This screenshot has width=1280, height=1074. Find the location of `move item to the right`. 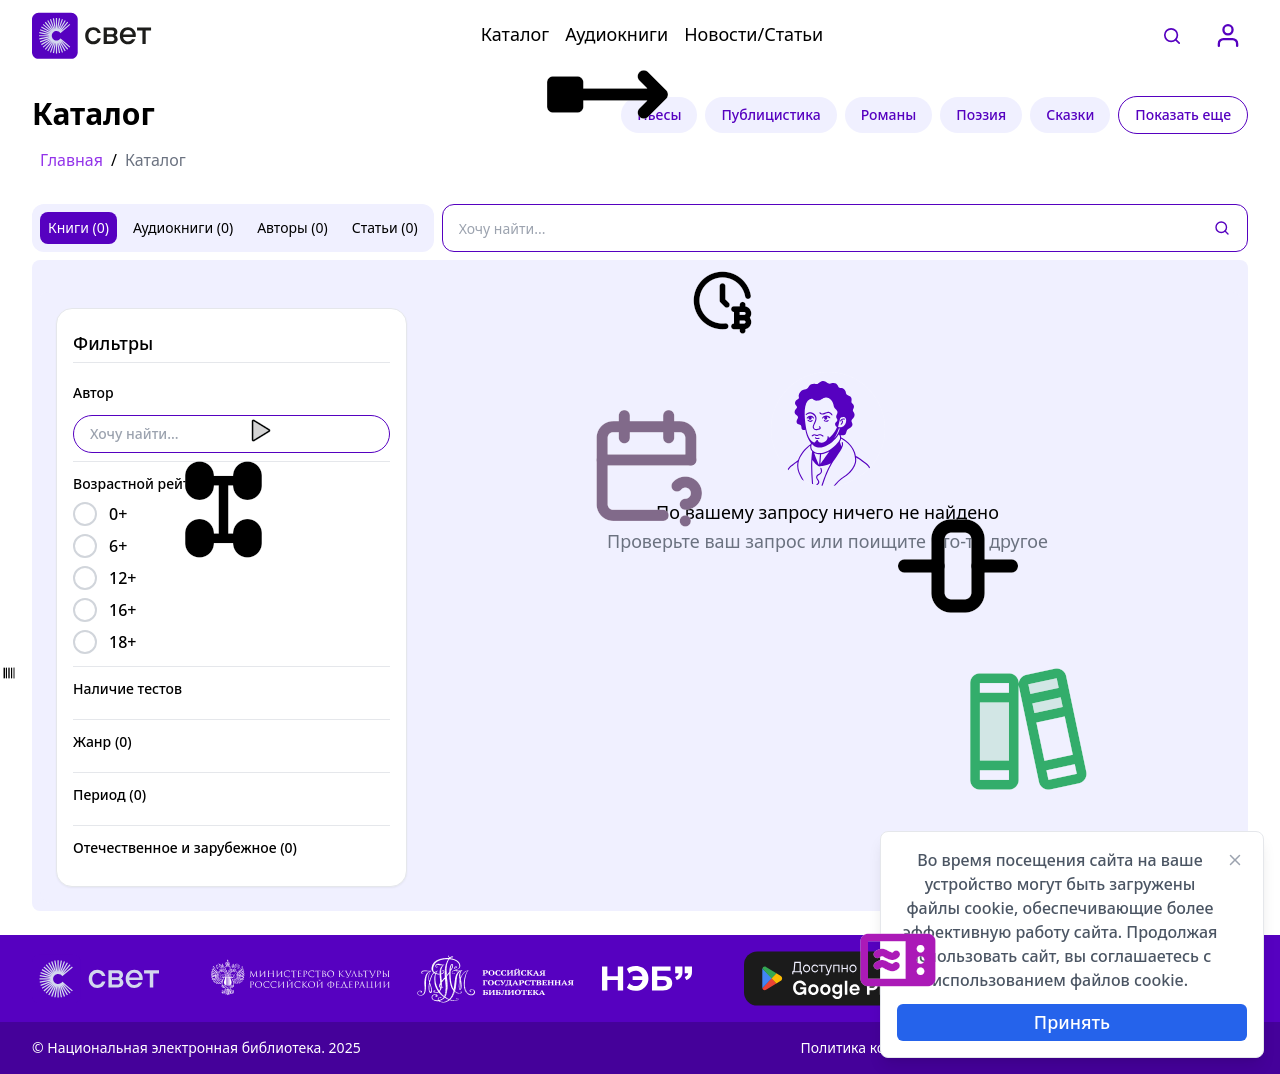

move item to the right is located at coordinates (607, 94).